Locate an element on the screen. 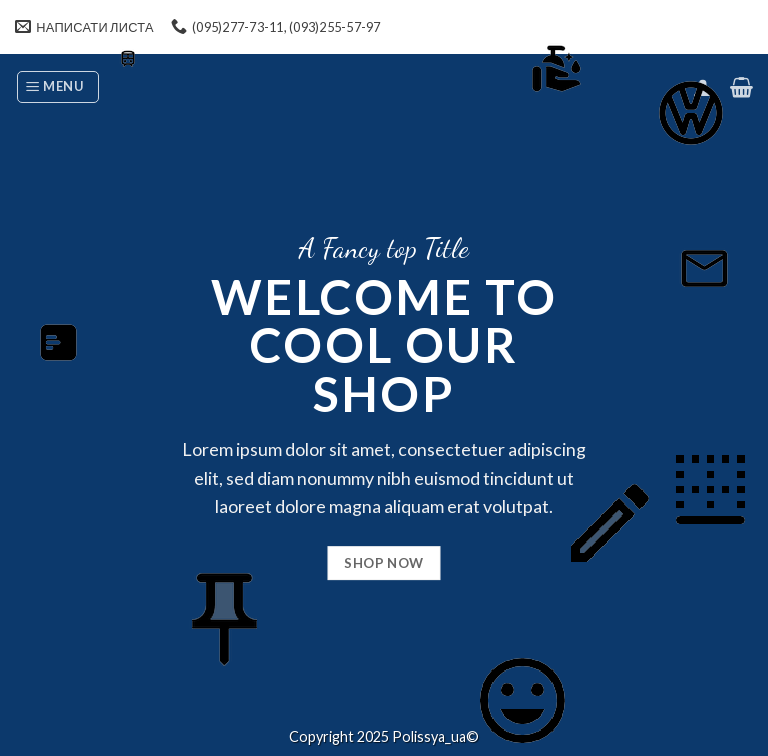 The image size is (768, 756). open your email inbox is located at coordinates (704, 268).